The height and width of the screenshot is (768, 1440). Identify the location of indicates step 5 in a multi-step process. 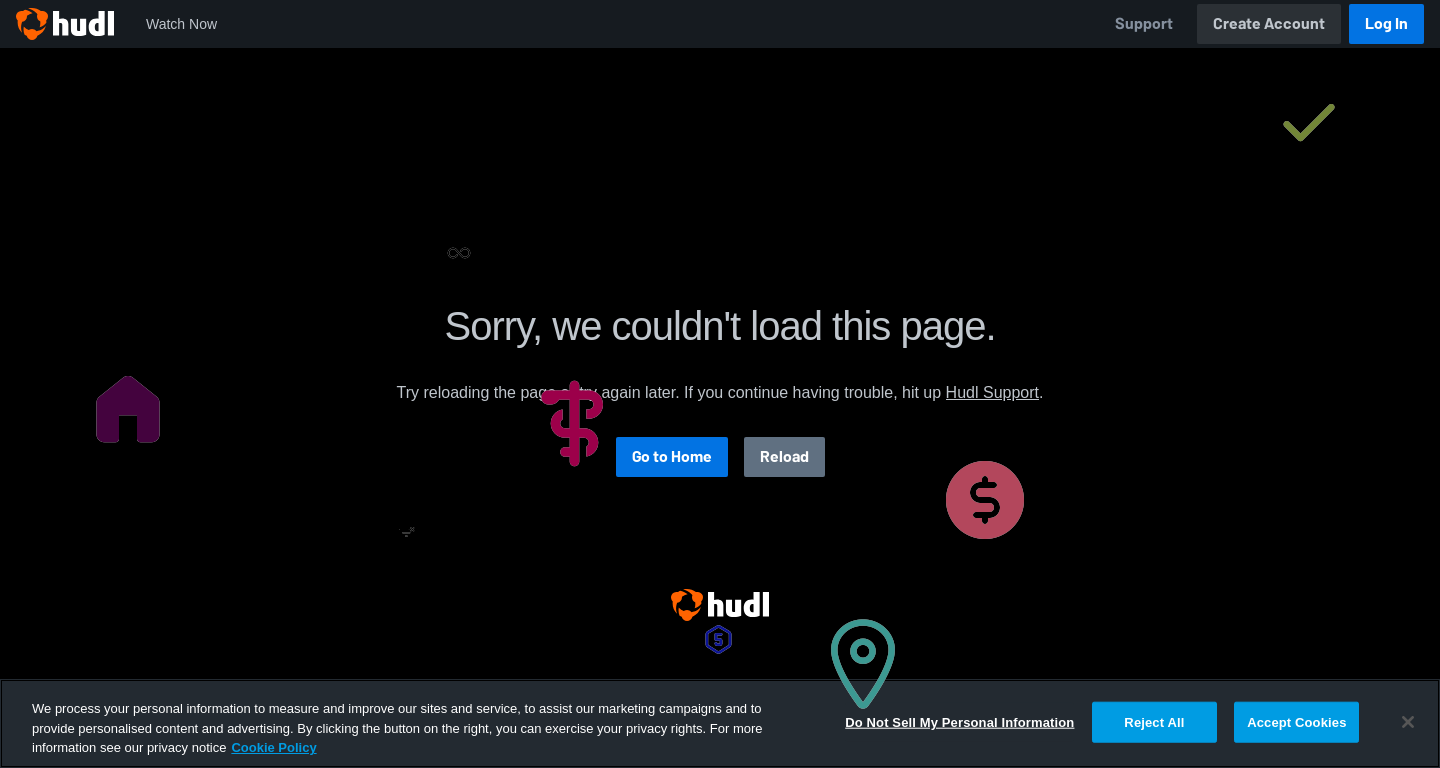
(718, 639).